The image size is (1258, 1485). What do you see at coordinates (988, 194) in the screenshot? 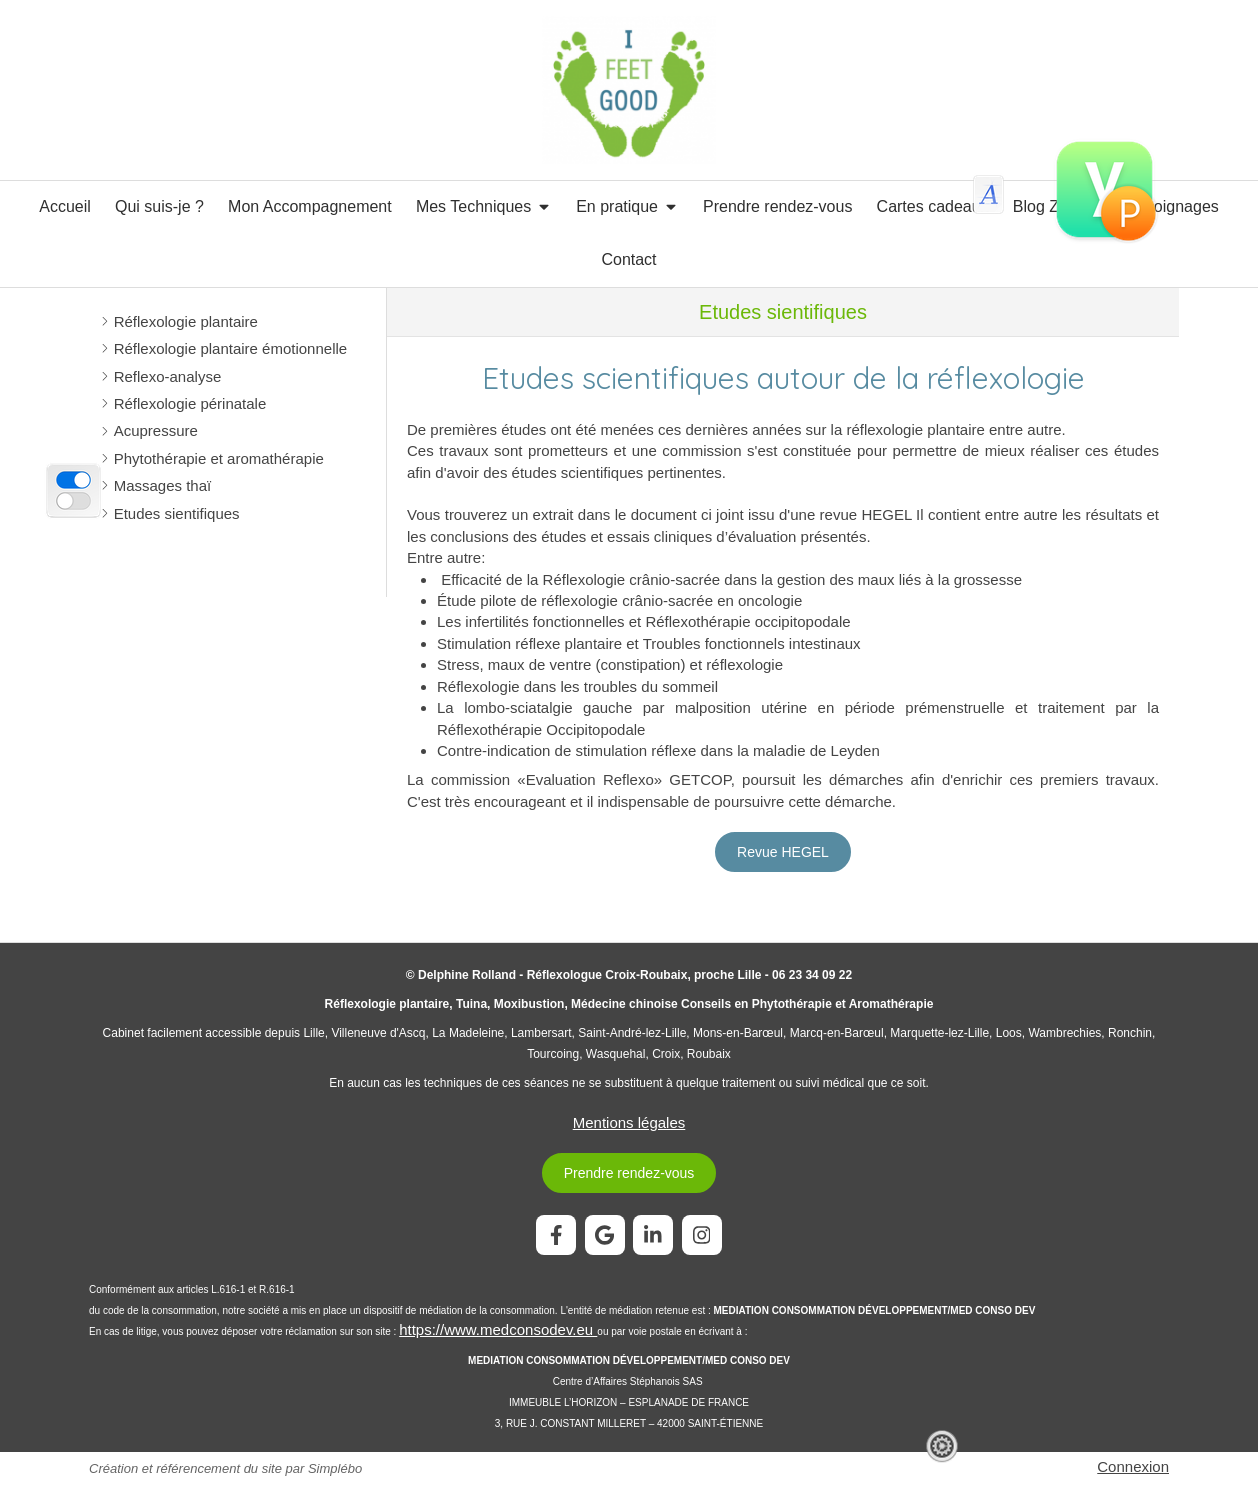
I see `a TrueType font file` at bounding box center [988, 194].